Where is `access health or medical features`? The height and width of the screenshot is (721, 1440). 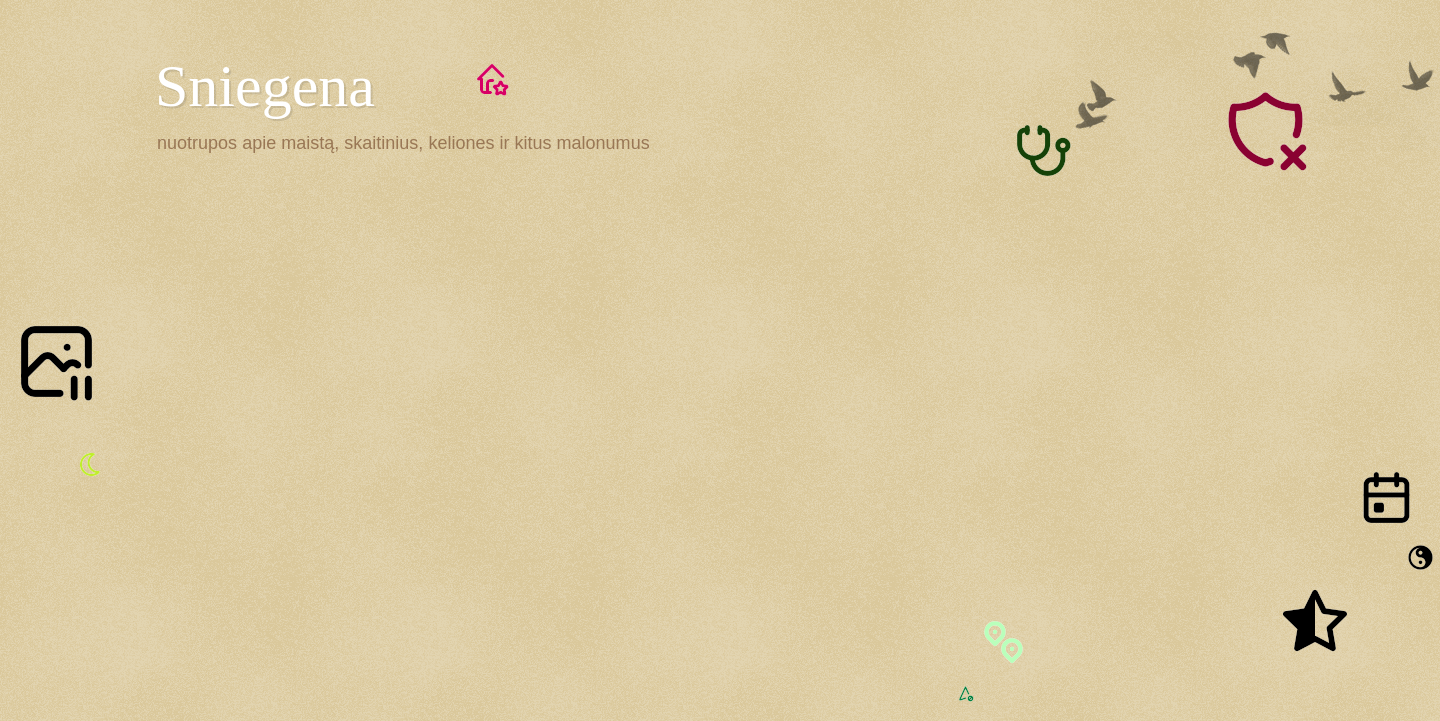 access health or medical features is located at coordinates (1042, 150).